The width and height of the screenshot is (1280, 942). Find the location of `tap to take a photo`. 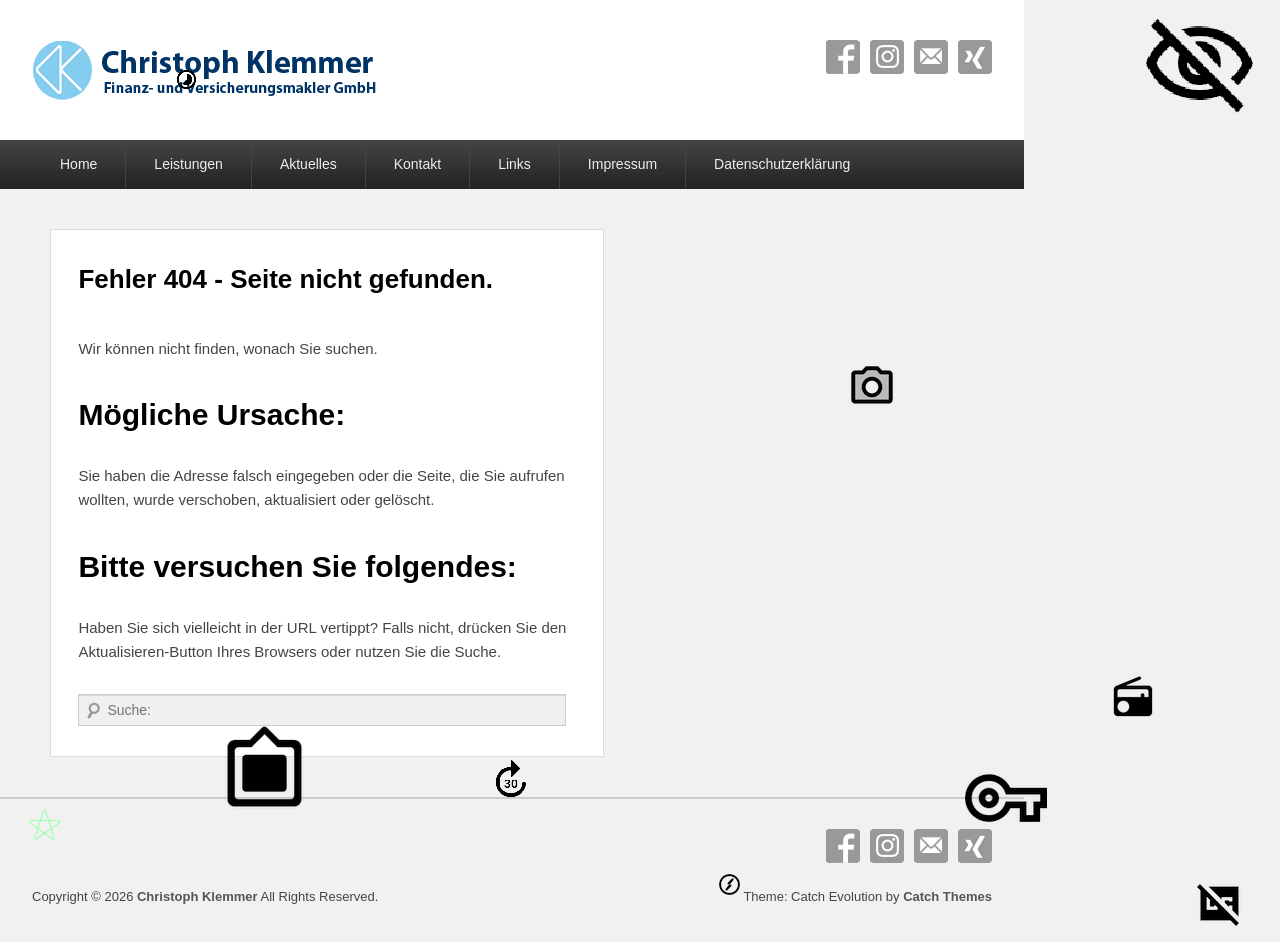

tap to take a photo is located at coordinates (872, 387).